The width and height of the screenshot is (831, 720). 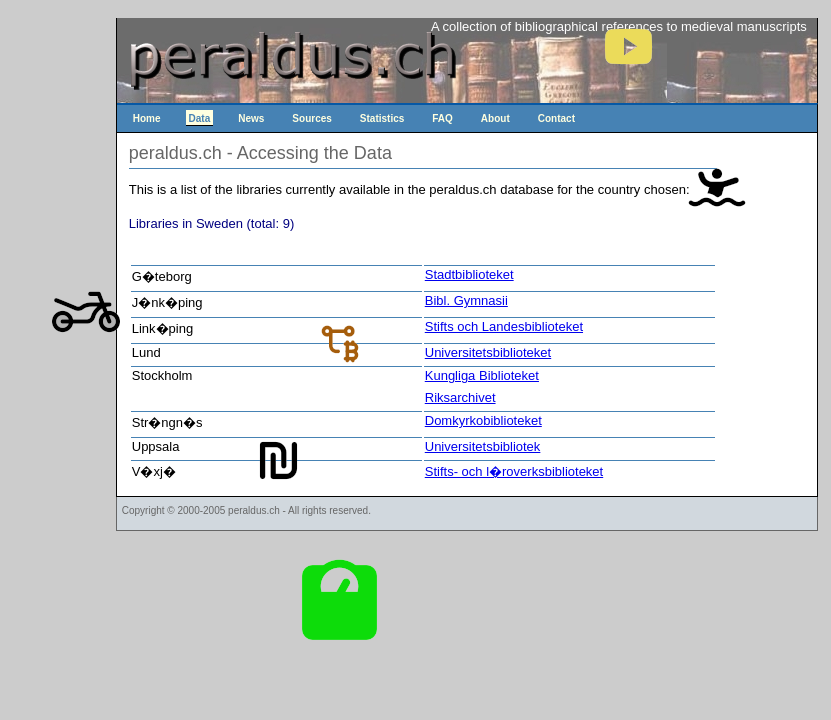 I want to click on view bitcoin transaction history, so click(x=340, y=344).